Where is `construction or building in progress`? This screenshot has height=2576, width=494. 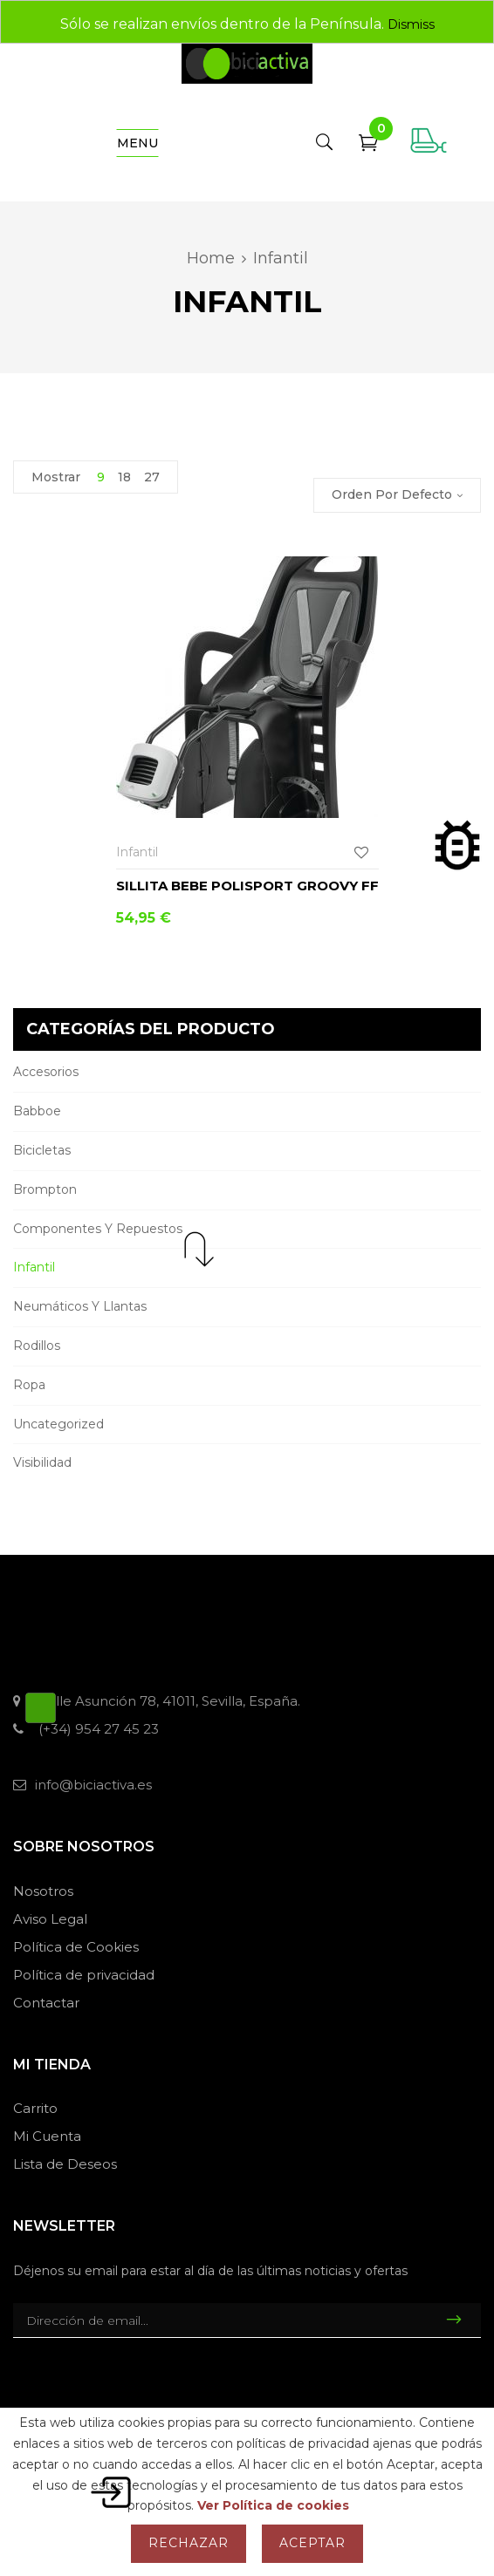
construction or building in progress is located at coordinates (429, 140).